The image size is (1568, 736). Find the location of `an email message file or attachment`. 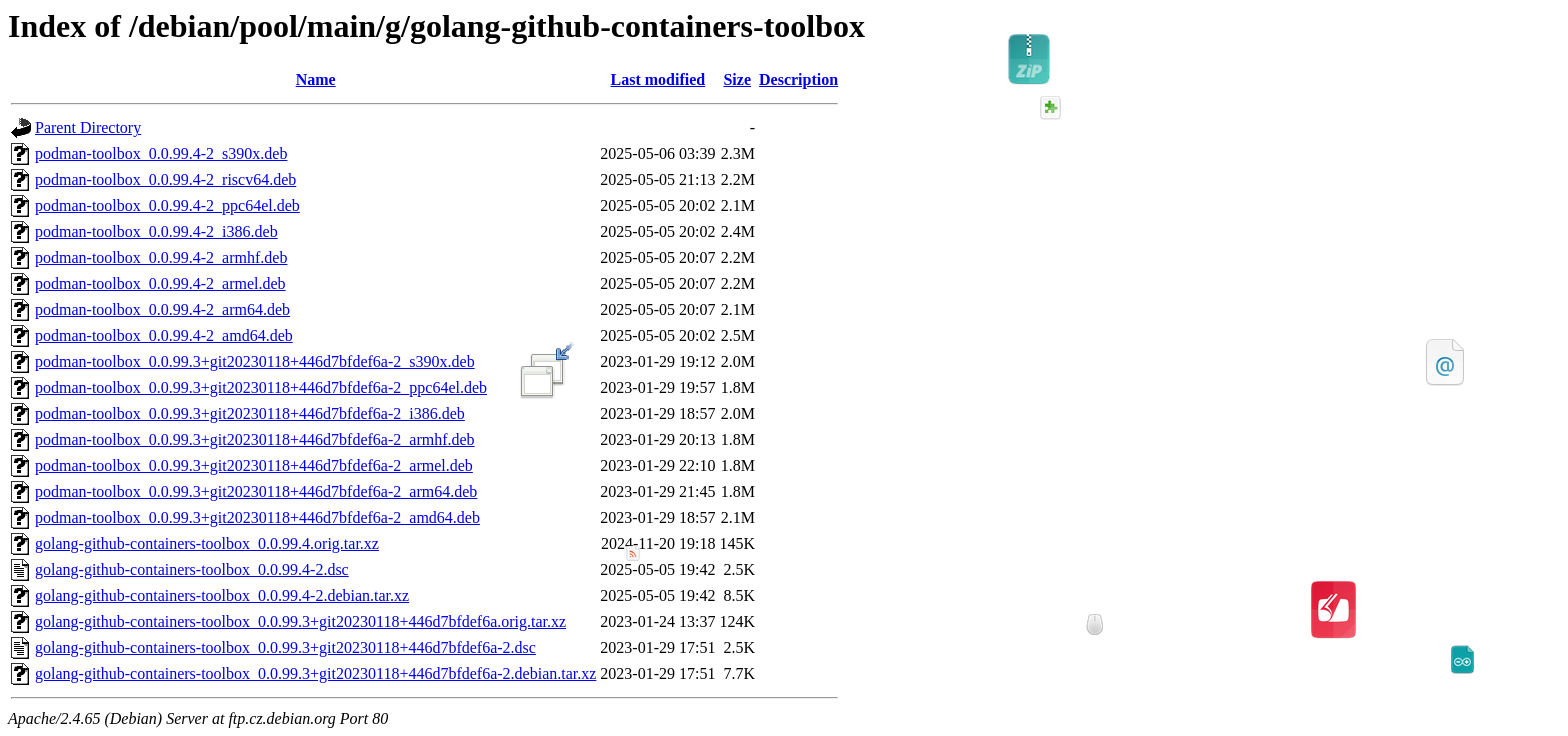

an email message file or attachment is located at coordinates (1445, 362).